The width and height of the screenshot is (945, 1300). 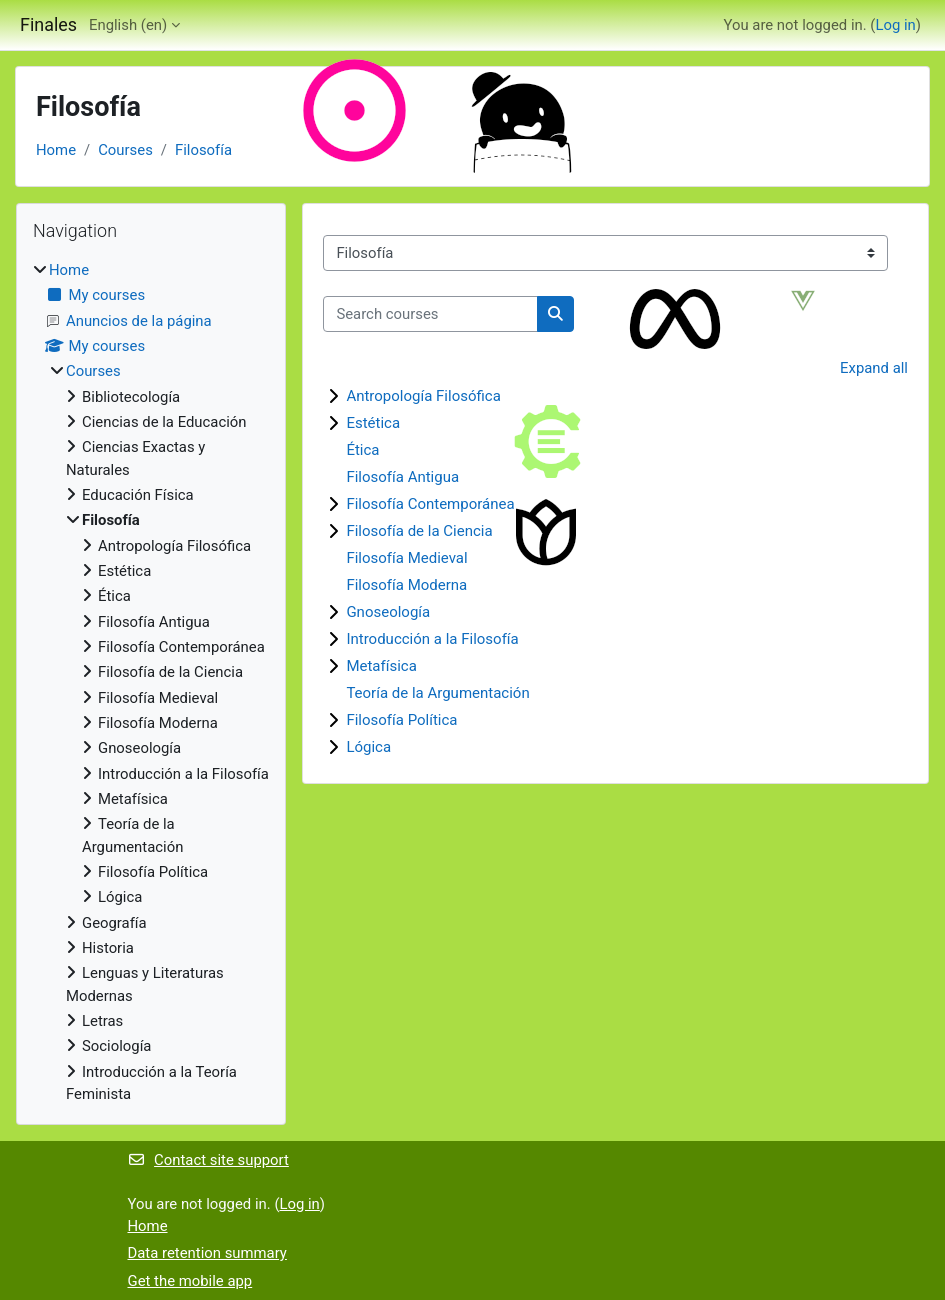 I want to click on open the Tapas app, so click(x=521, y=122).